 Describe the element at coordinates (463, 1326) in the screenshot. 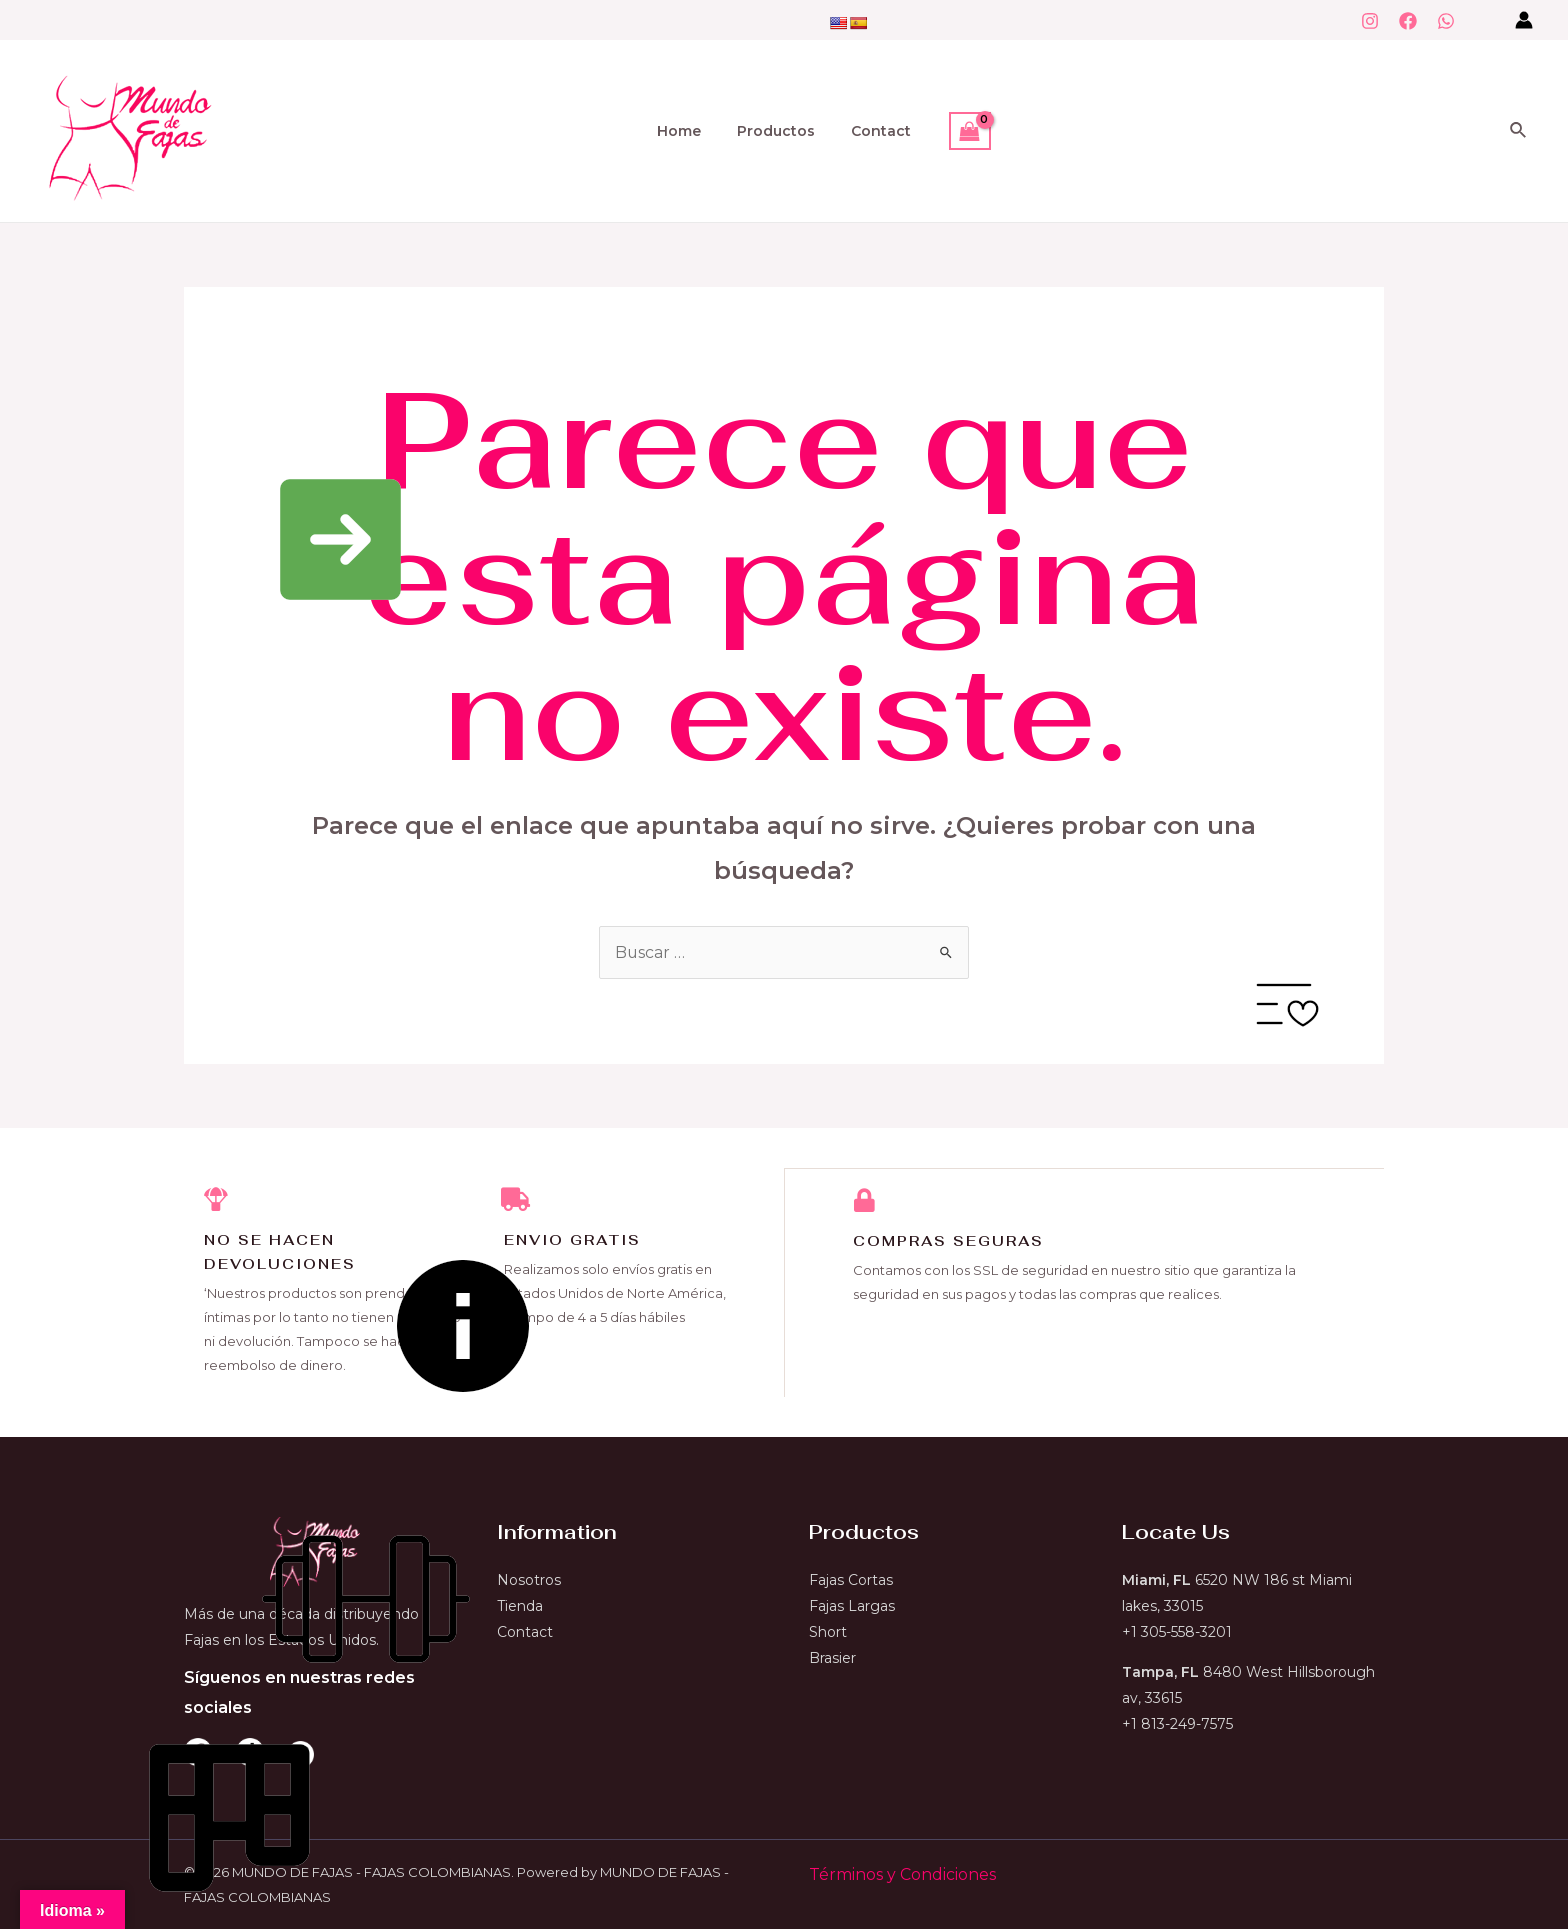

I see `view more information or details` at that location.